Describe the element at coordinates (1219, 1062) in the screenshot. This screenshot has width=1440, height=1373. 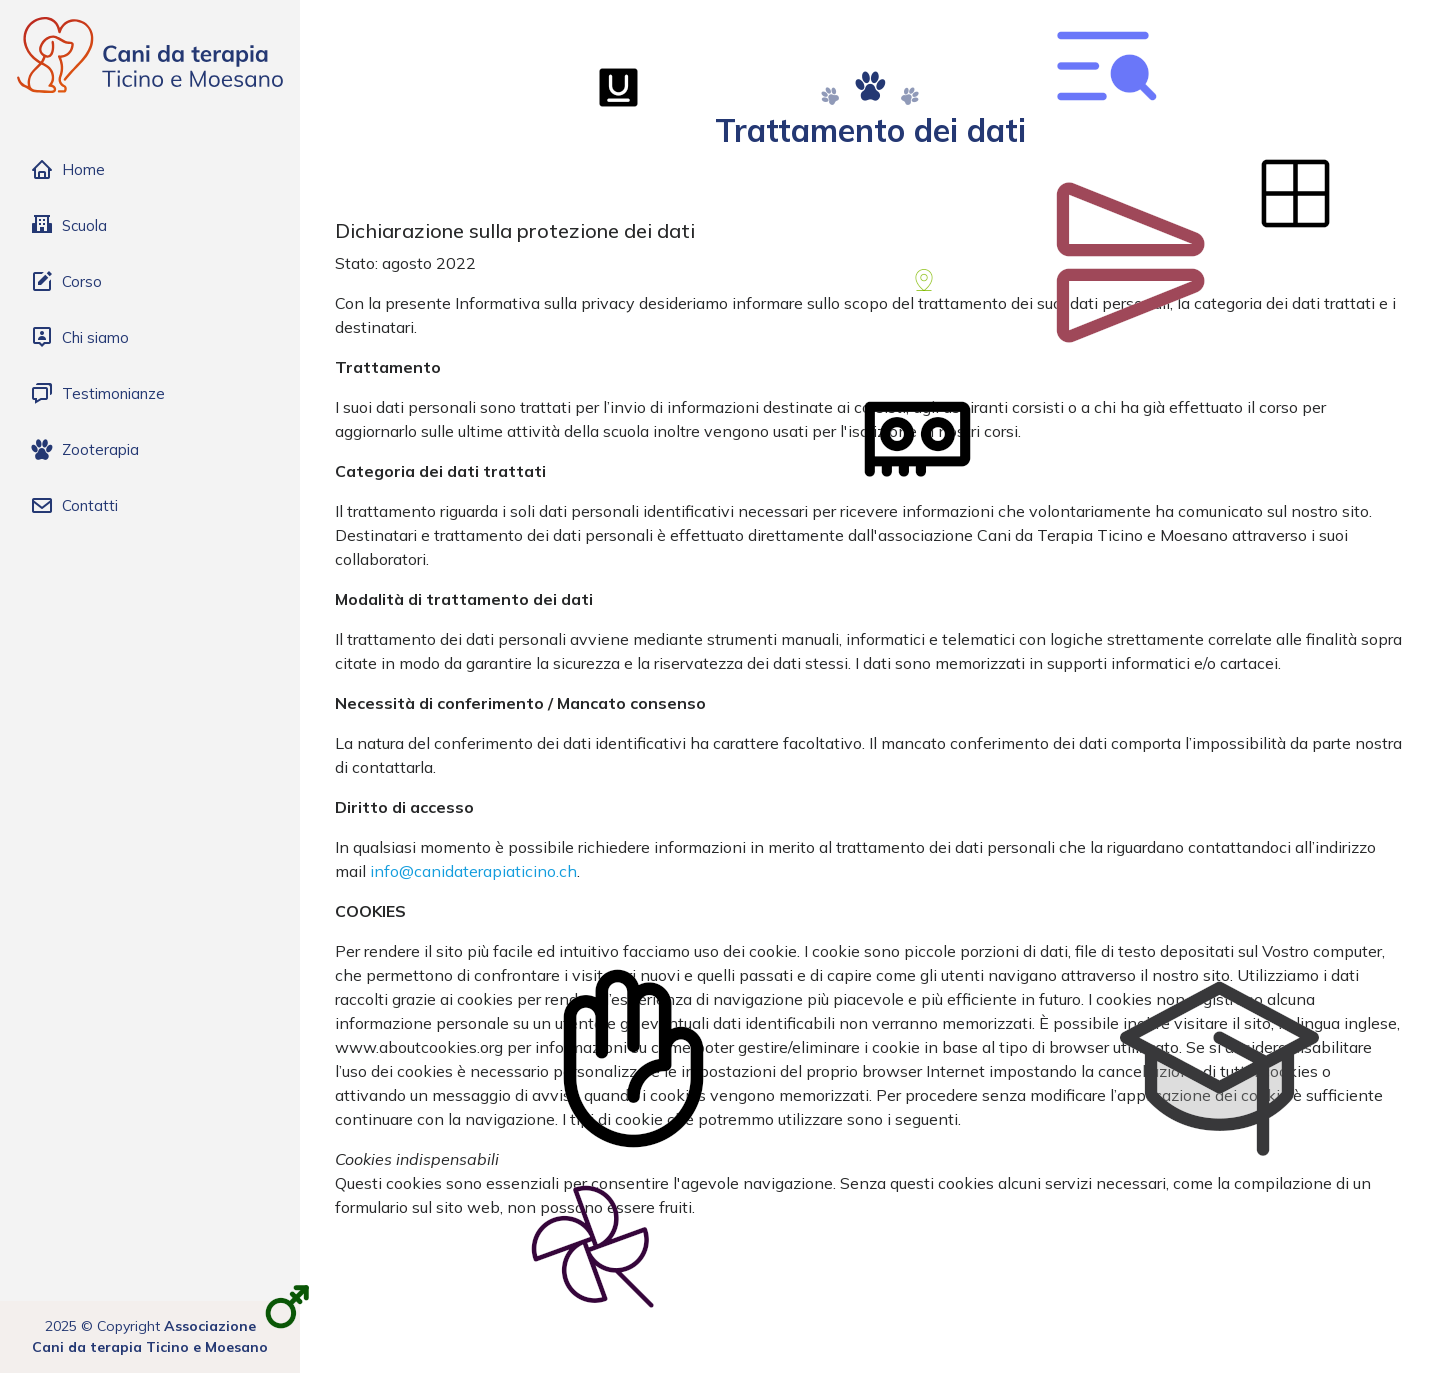
I see `access education or learning resources` at that location.